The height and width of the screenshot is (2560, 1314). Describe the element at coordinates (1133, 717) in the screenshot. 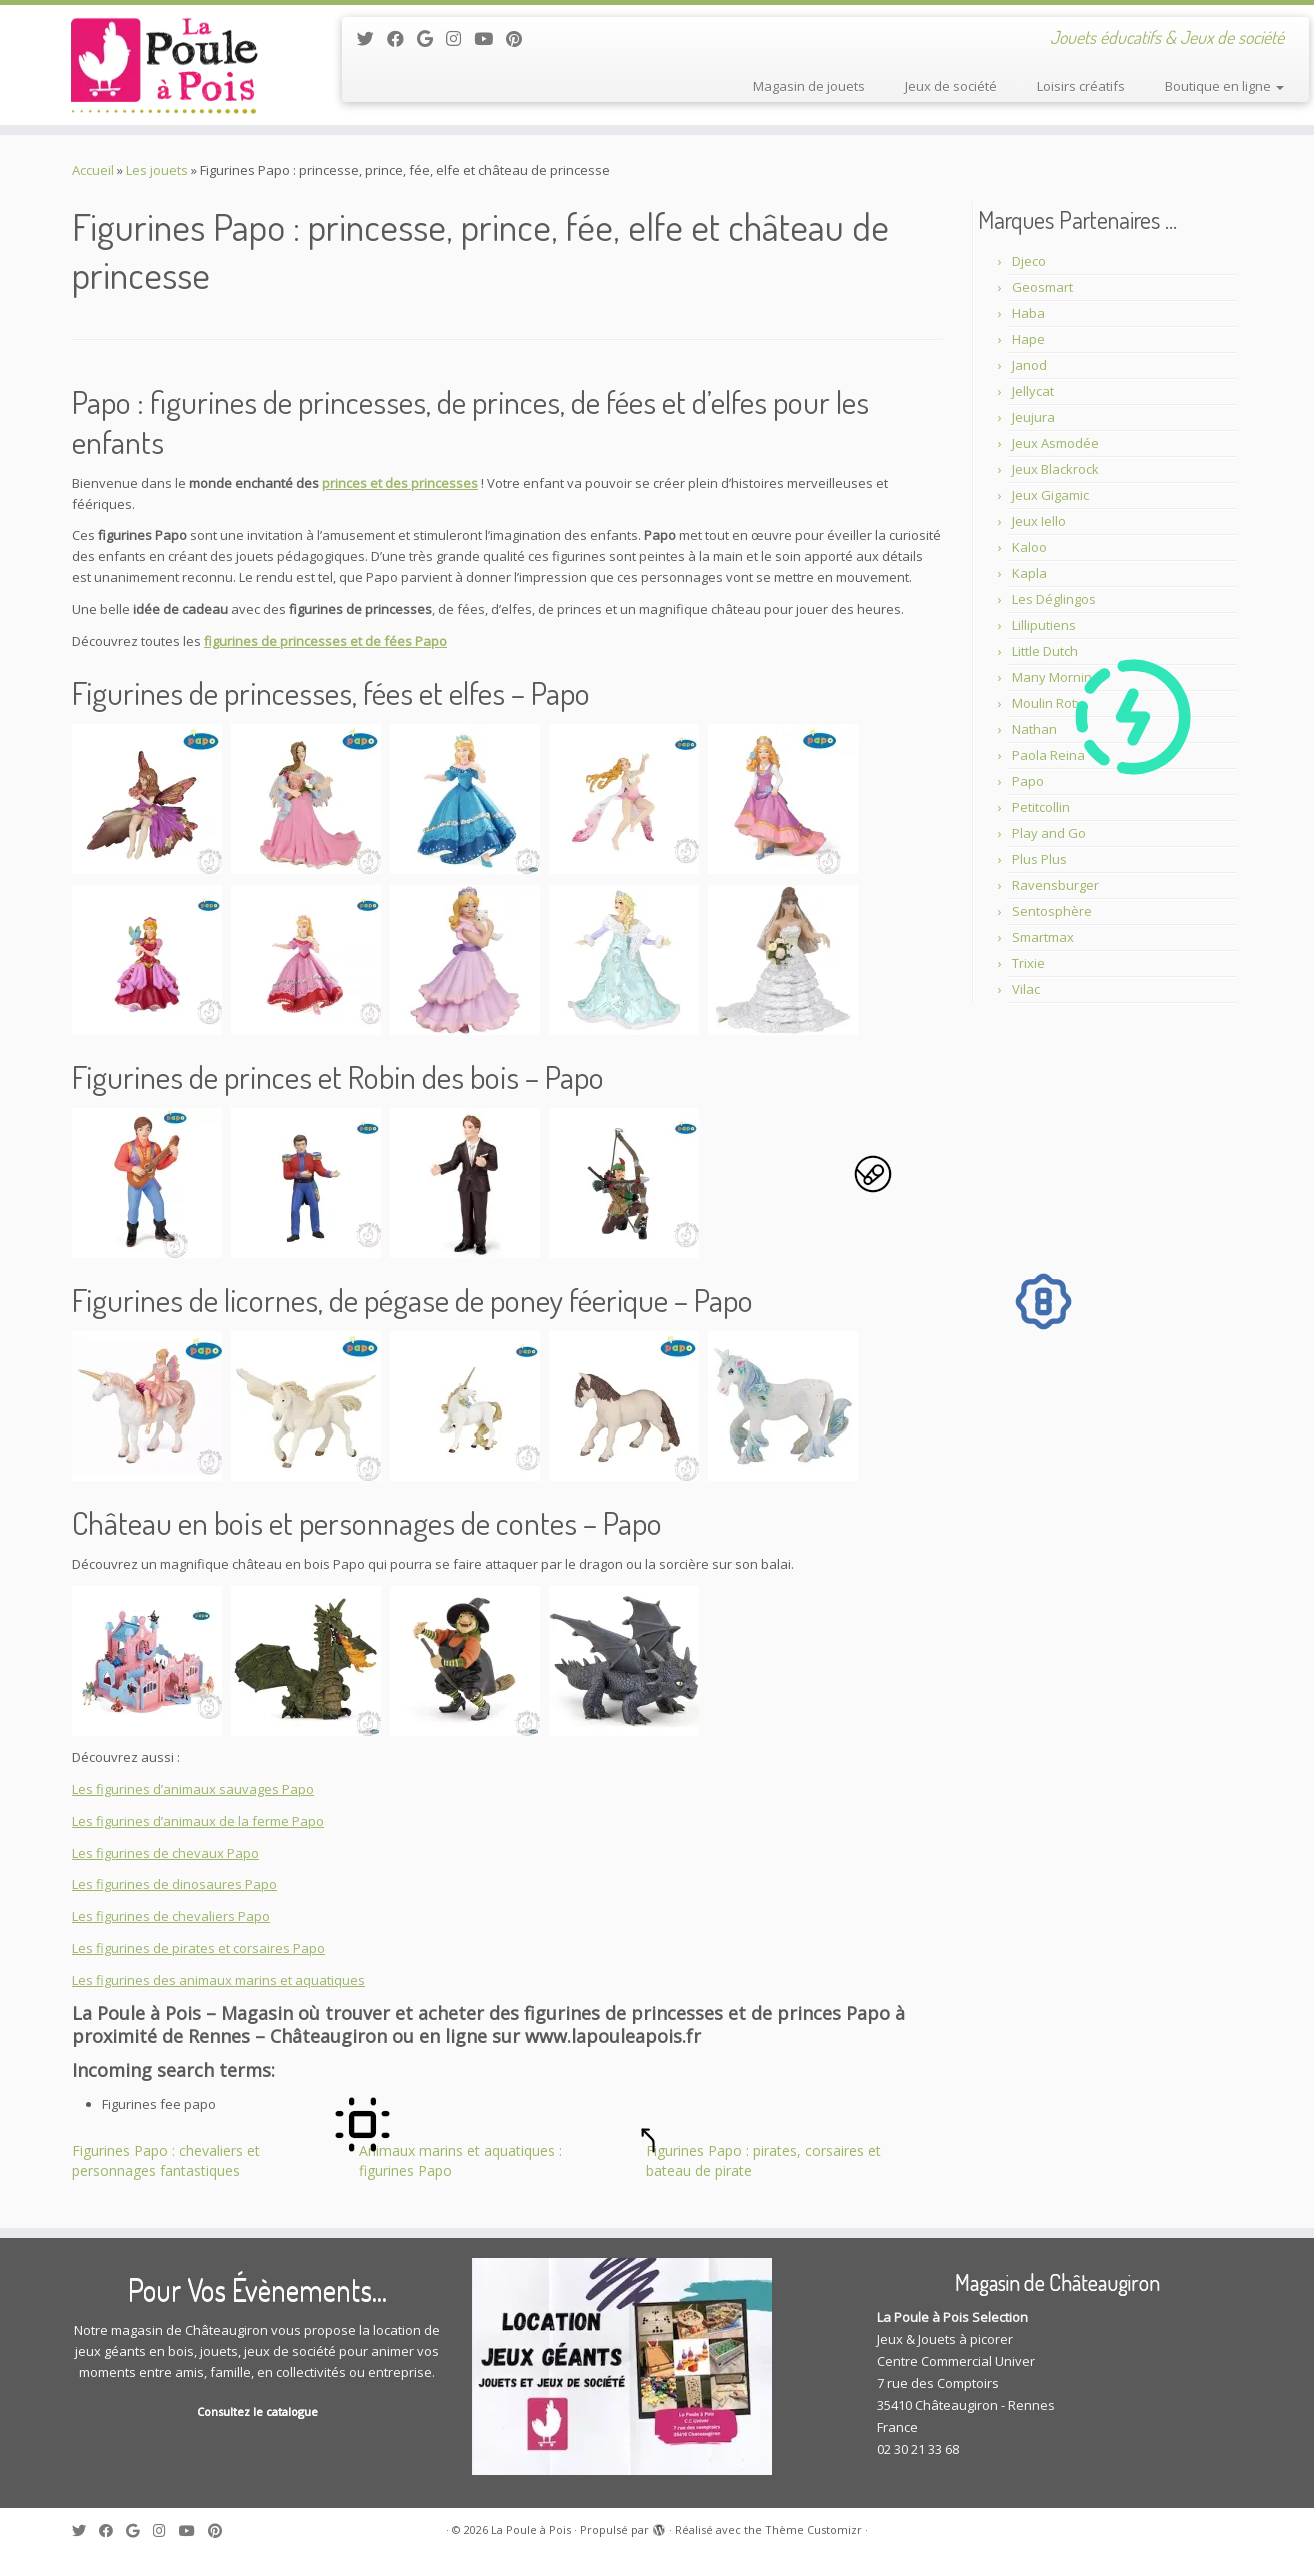

I see `battery is currently charging` at that location.